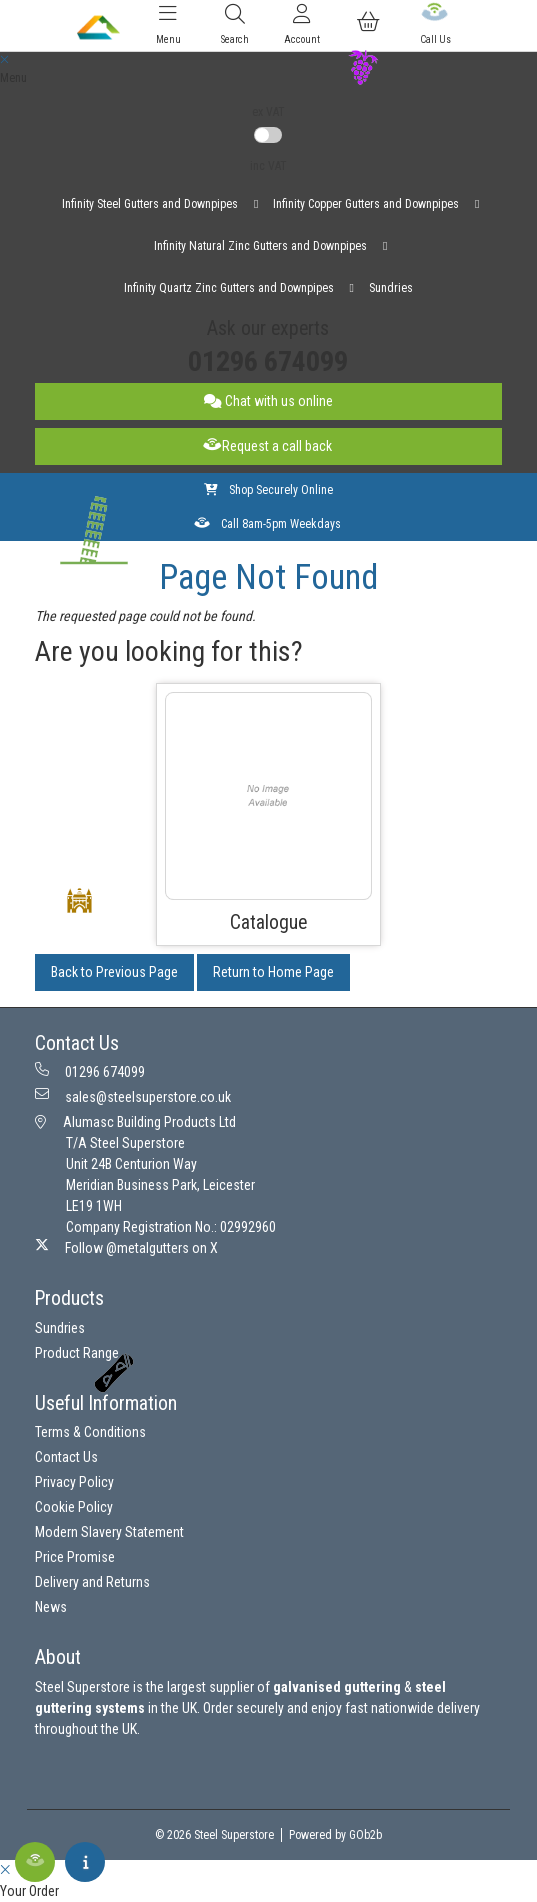 Image resolution: width=537 pixels, height=1902 pixels. Describe the element at coordinates (114, 1373) in the screenshot. I see `access snowboarding or winter sports content` at that location.